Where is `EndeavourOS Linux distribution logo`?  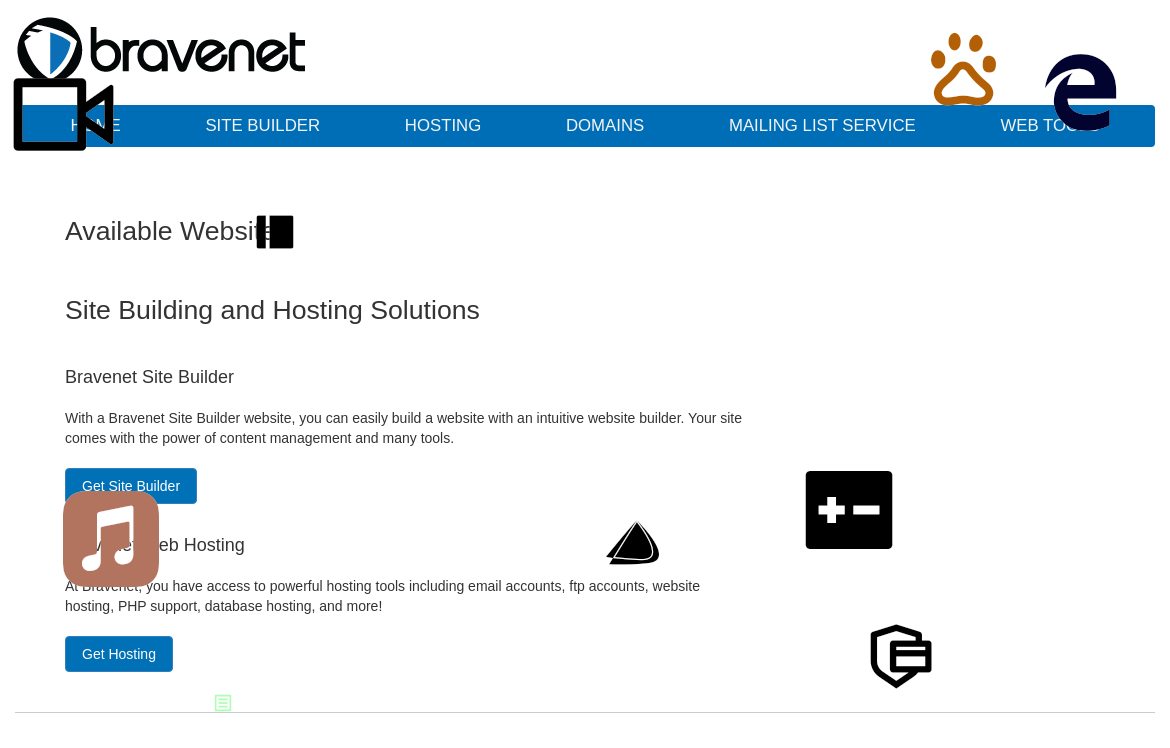
EndeavourOS Linux distribution logo is located at coordinates (632, 542).